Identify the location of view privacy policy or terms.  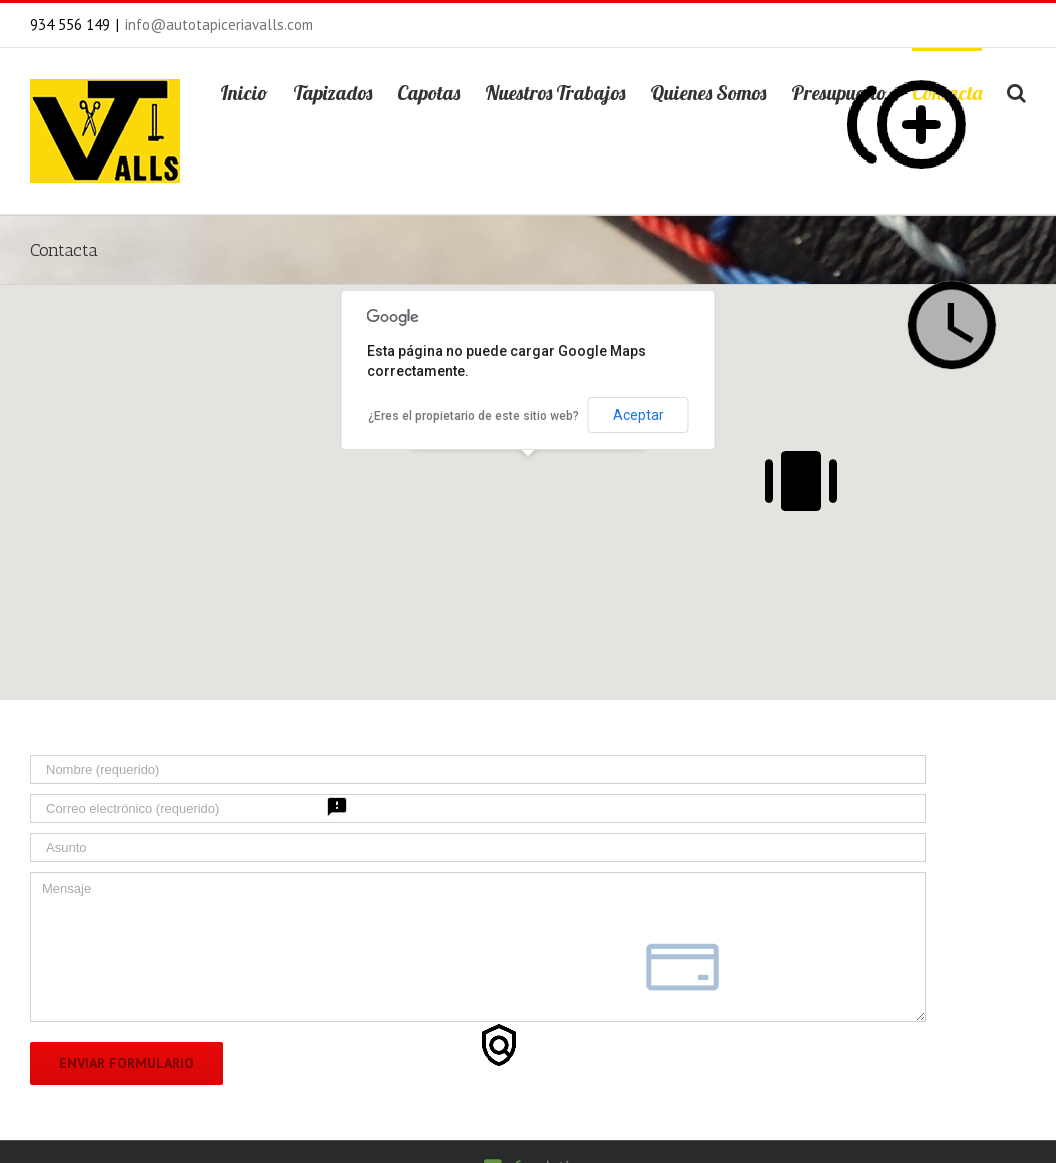
(499, 1045).